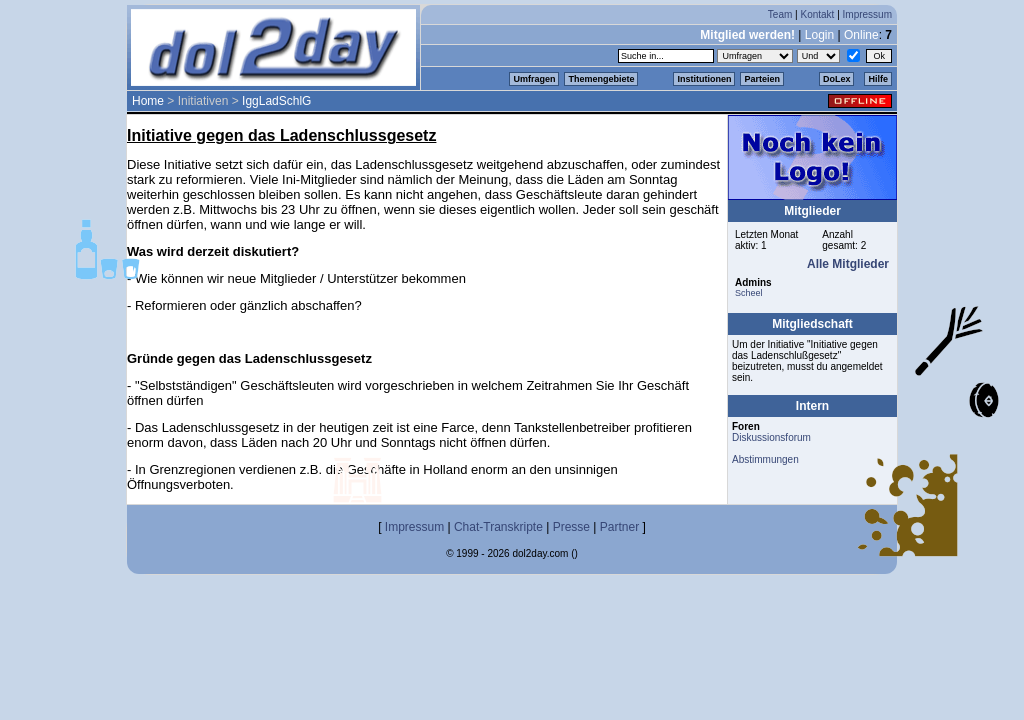  I want to click on access ancient egypt themed content or levels, so click(357, 478).